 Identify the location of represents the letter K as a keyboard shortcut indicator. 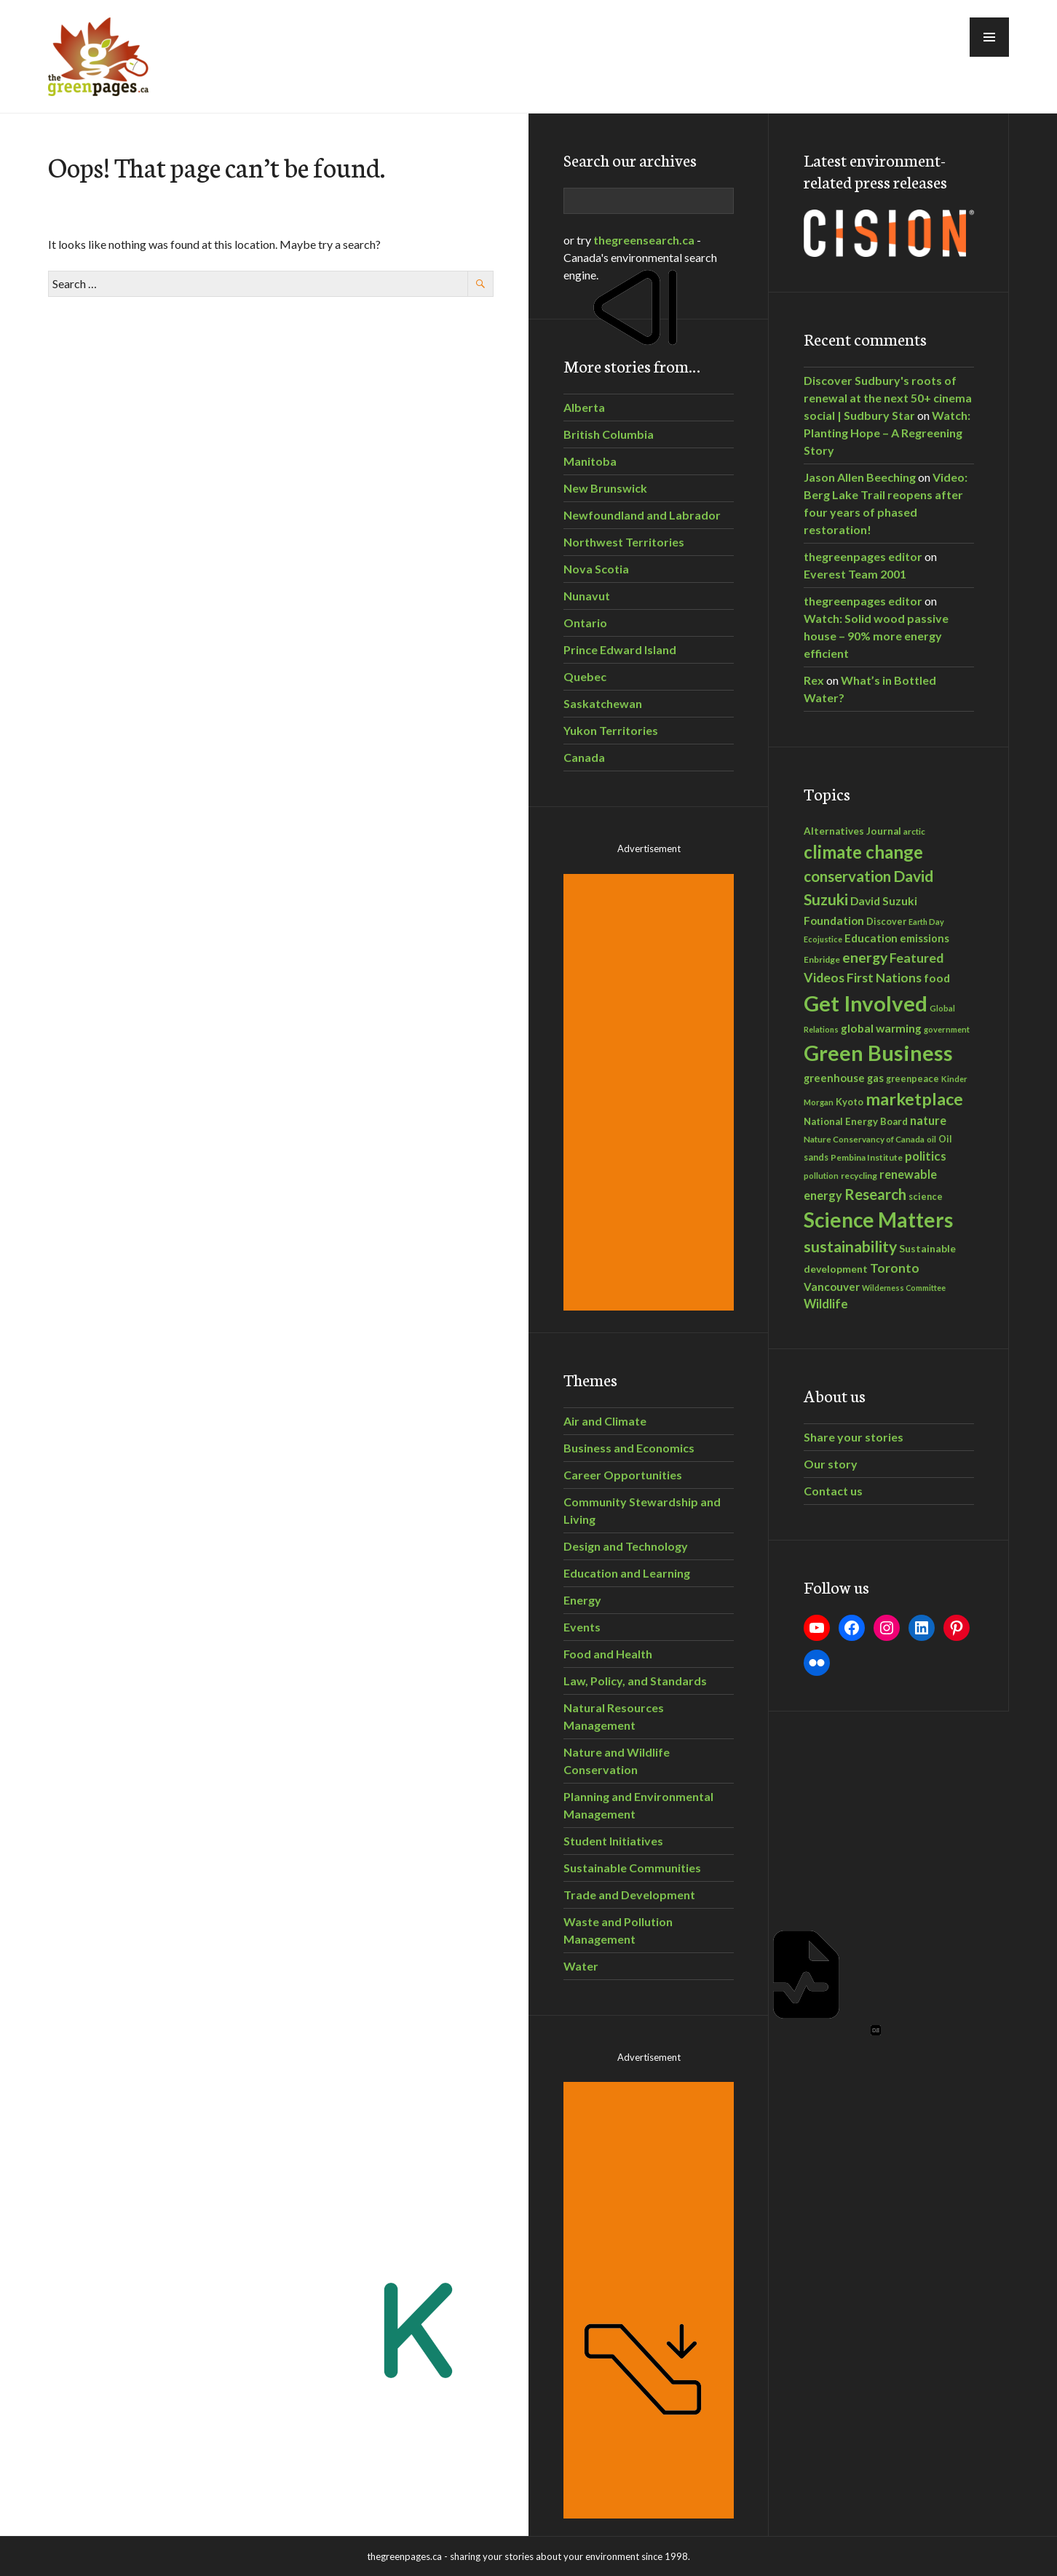
(418, 2330).